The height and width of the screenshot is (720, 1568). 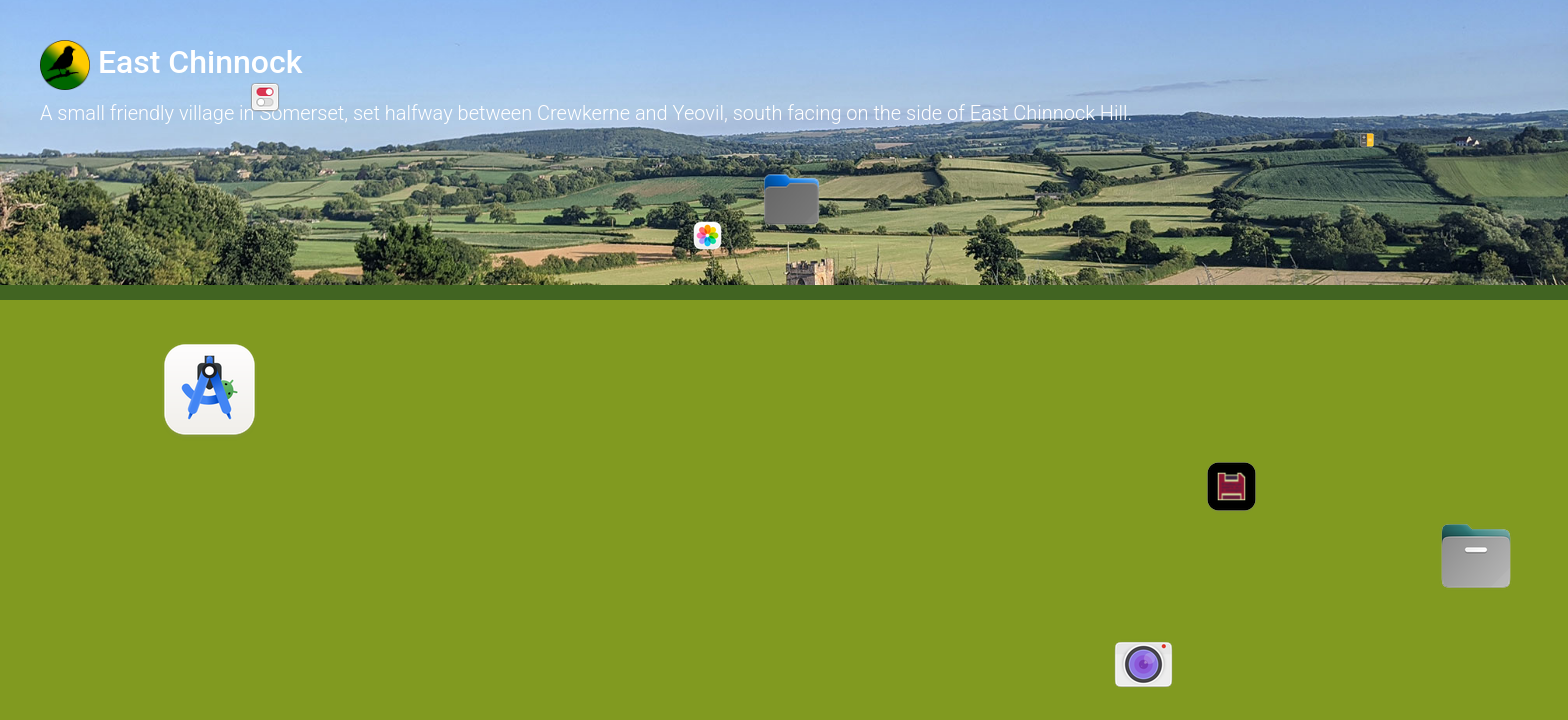 What do you see at coordinates (1231, 486) in the screenshot?
I see `launch inscryption game` at bounding box center [1231, 486].